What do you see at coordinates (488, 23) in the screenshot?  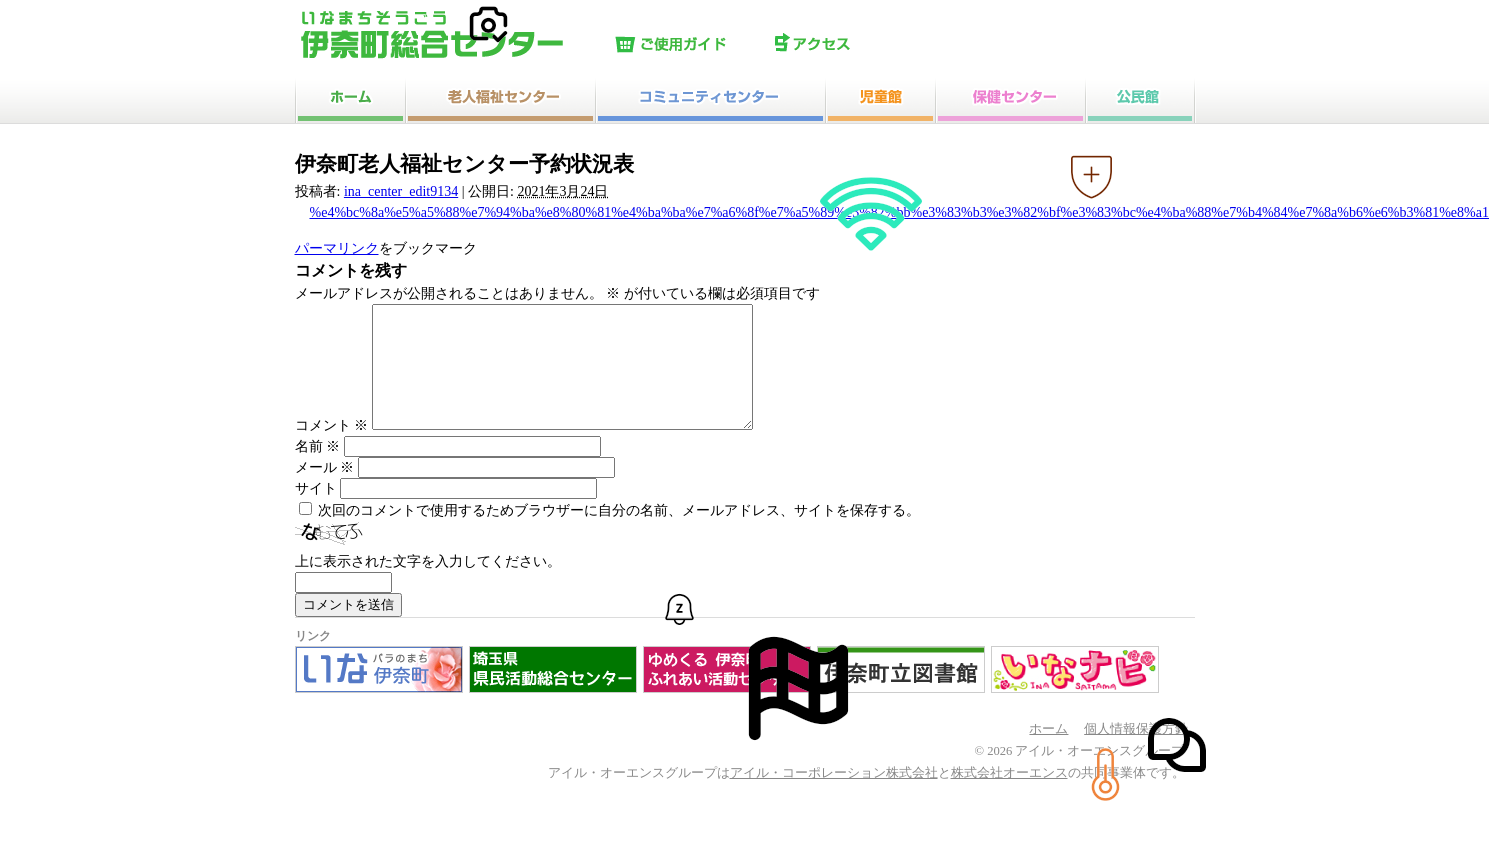 I see `photo successfully uploaded or verified` at bounding box center [488, 23].